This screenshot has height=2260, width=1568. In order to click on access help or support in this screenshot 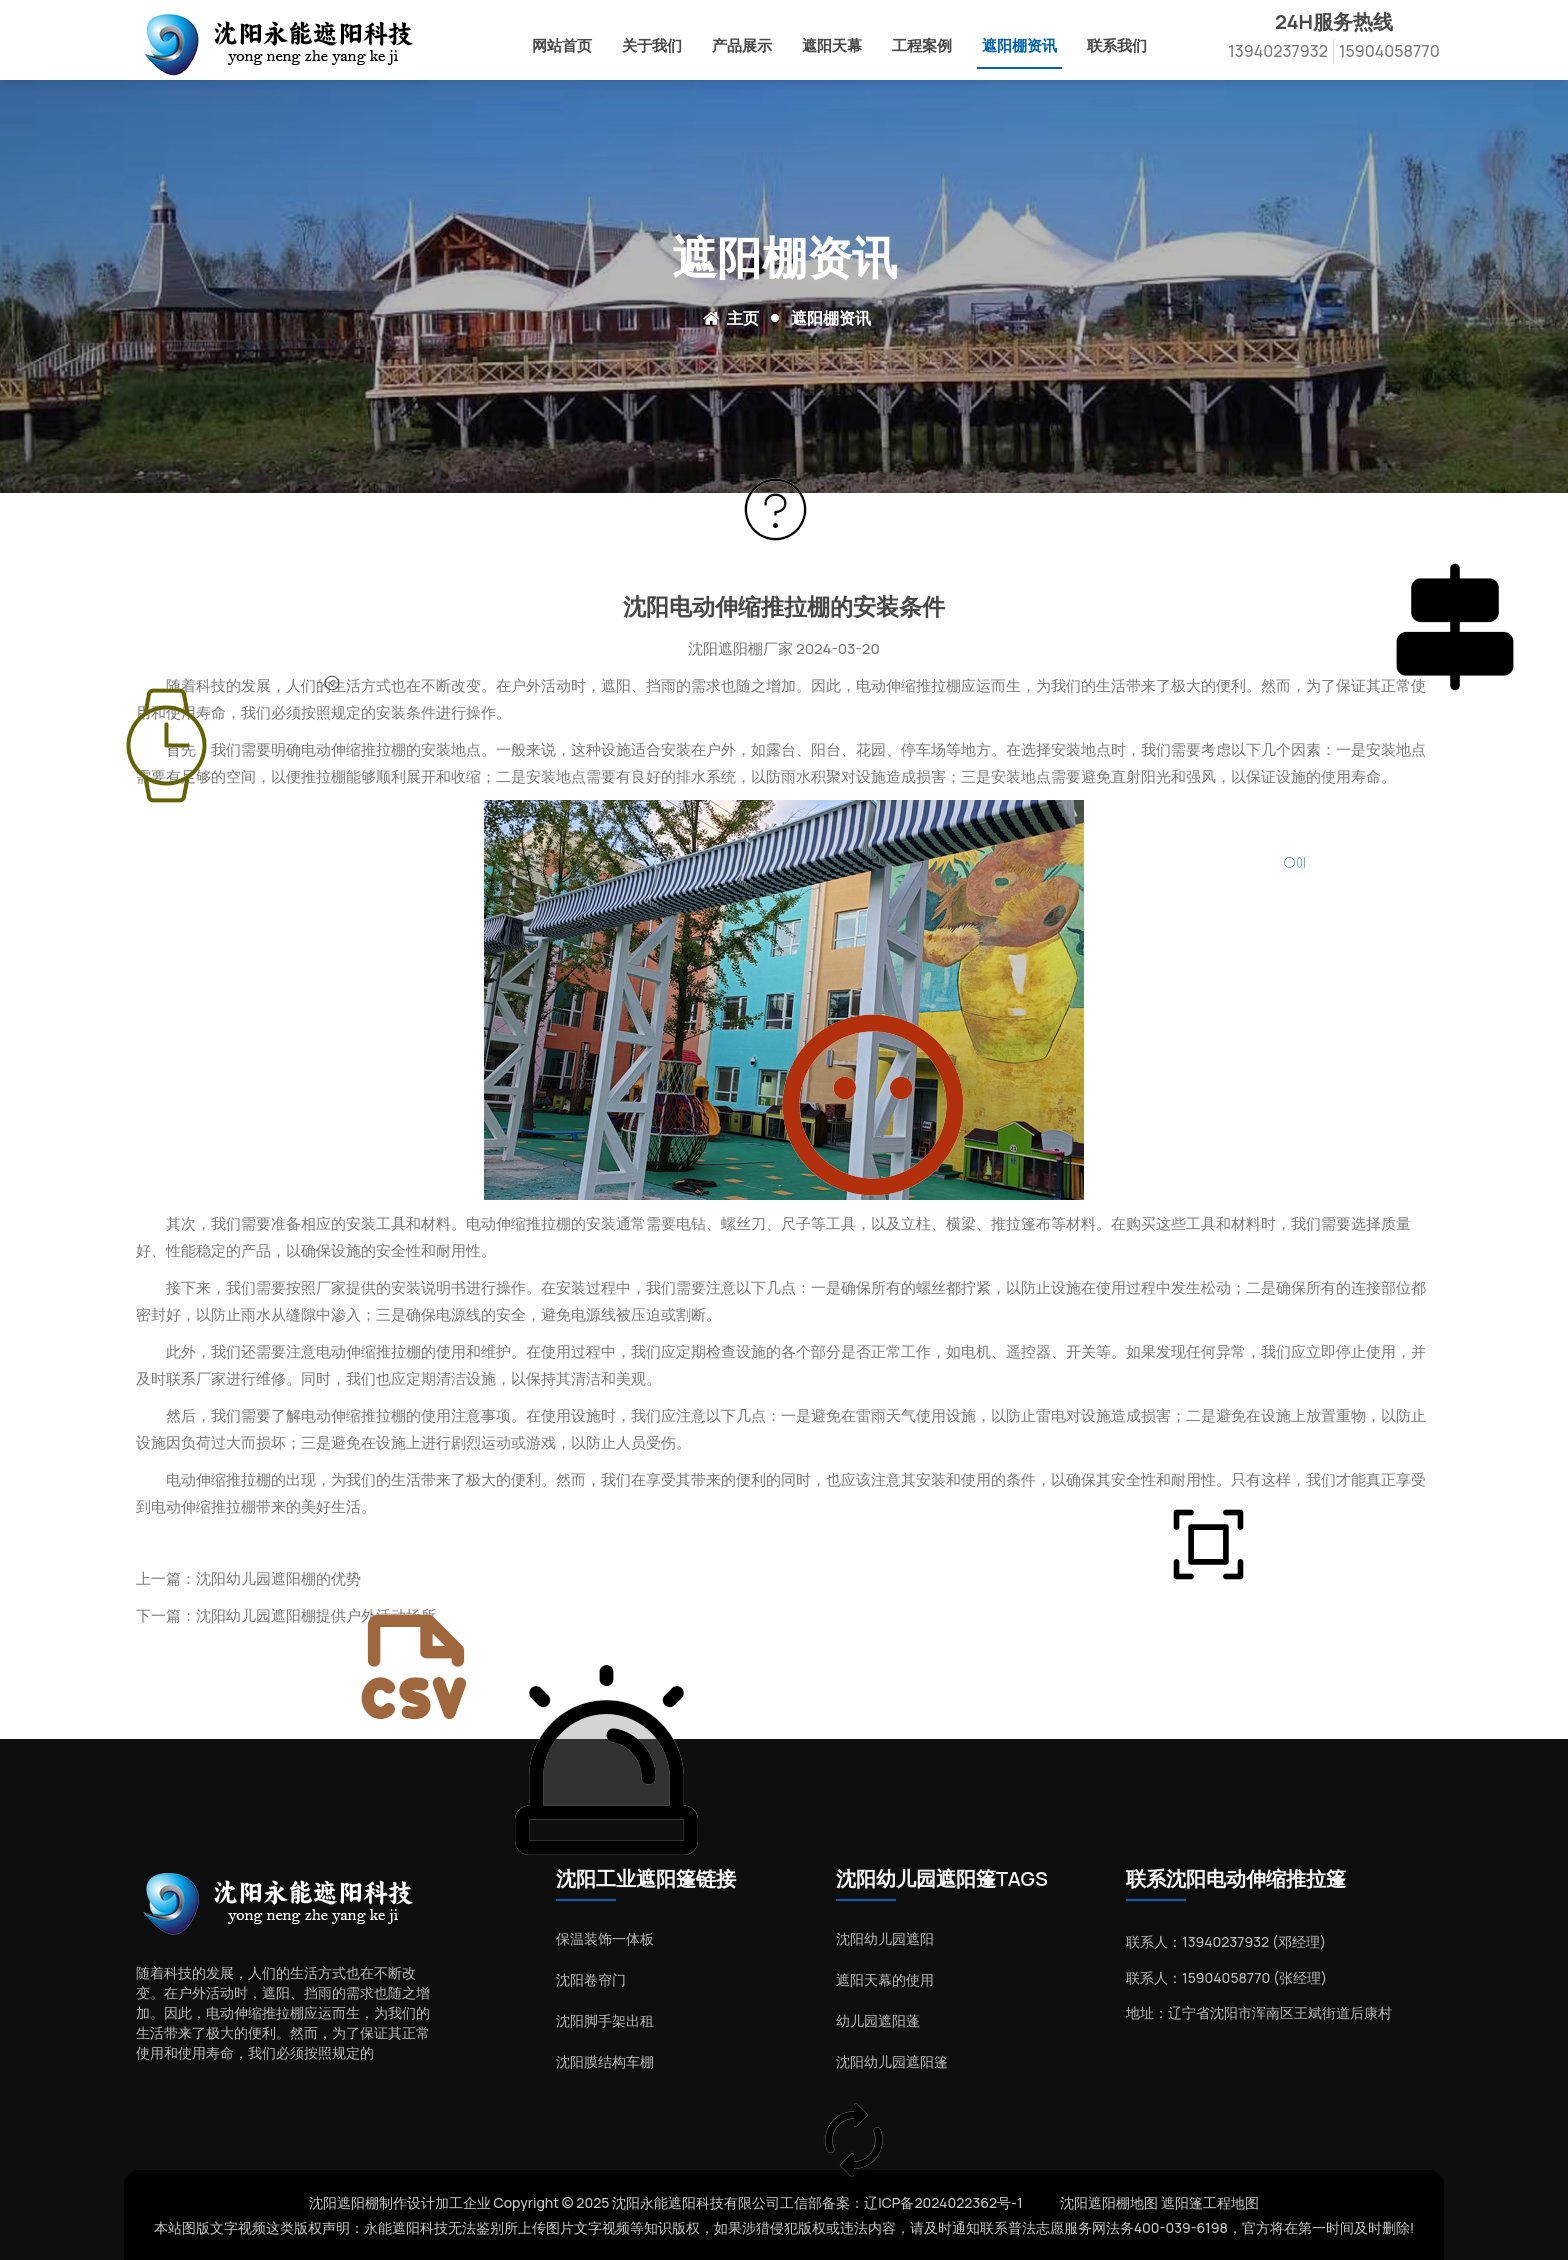, I will do `click(775, 509)`.